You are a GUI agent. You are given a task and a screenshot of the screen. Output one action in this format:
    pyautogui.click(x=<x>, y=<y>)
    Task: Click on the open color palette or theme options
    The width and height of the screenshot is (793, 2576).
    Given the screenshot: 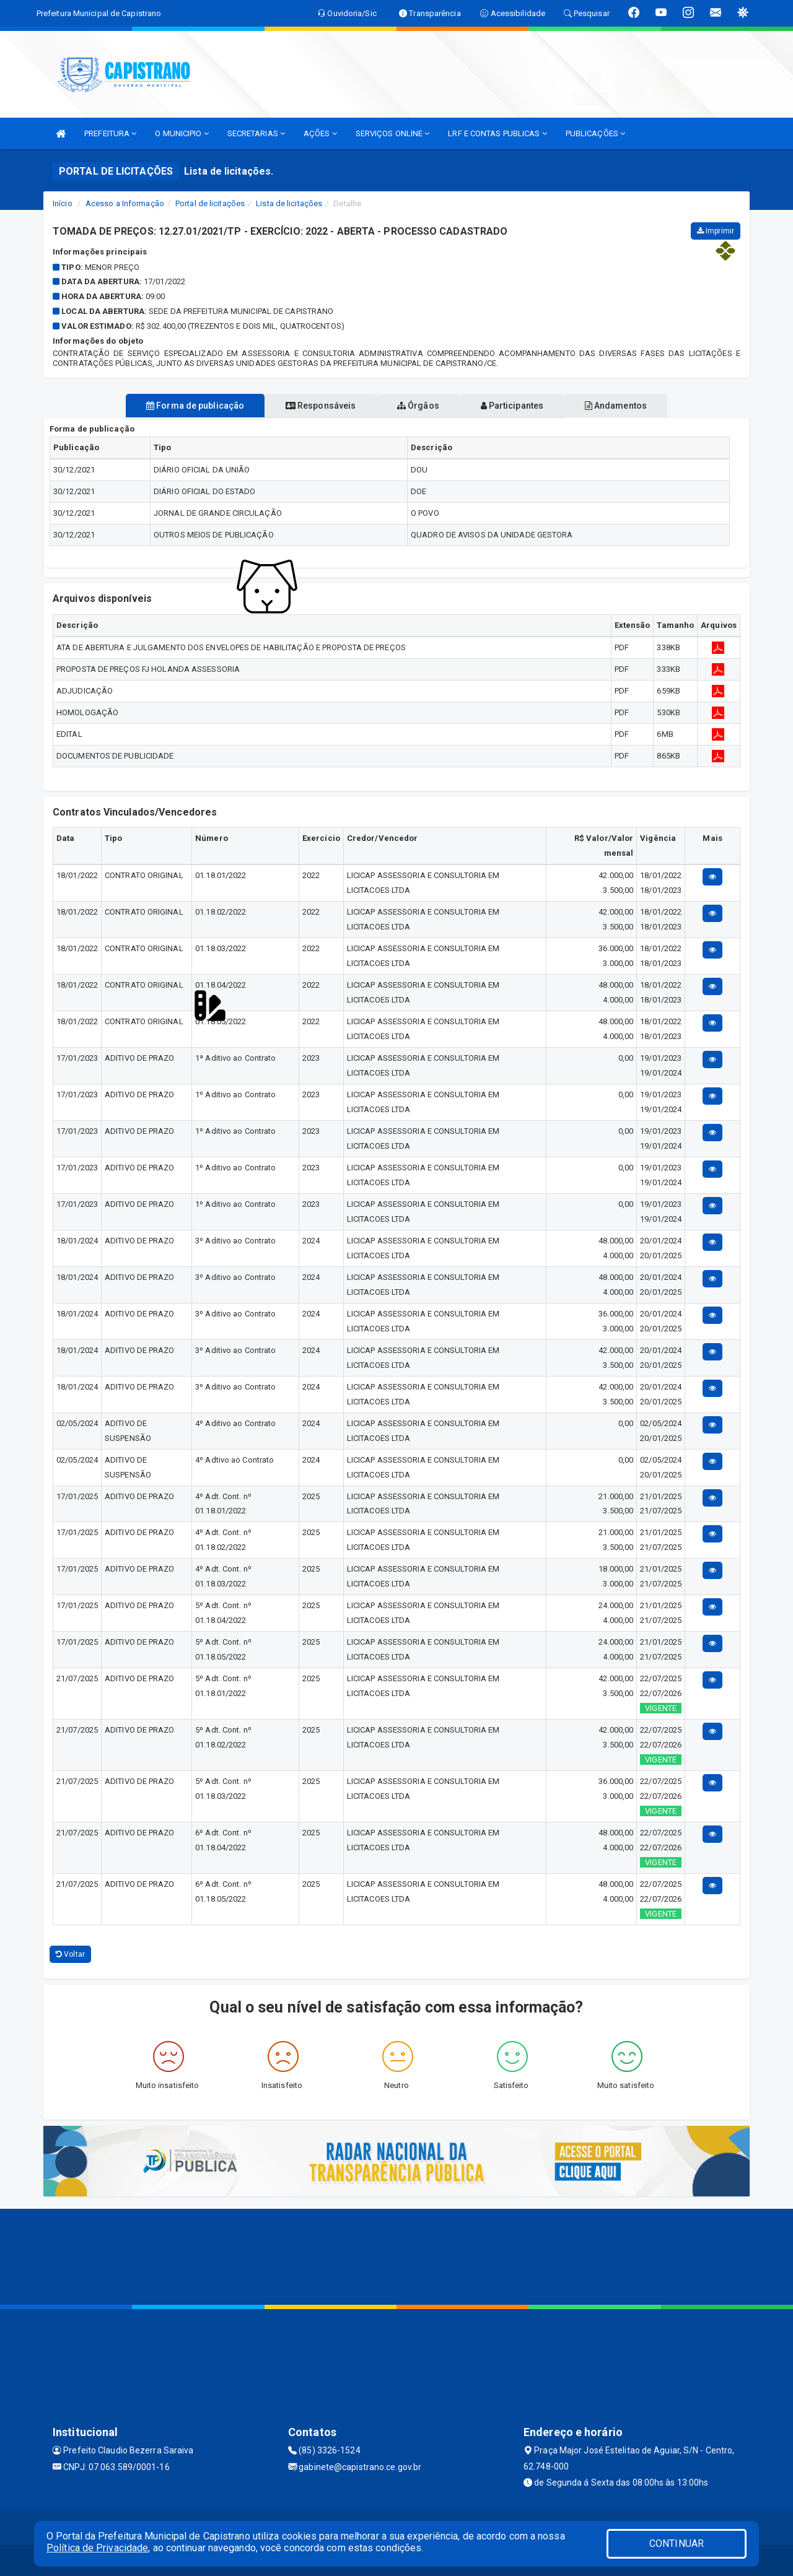 What is the action you would take?
    pyautogui.click(x=210, y=1006)
    